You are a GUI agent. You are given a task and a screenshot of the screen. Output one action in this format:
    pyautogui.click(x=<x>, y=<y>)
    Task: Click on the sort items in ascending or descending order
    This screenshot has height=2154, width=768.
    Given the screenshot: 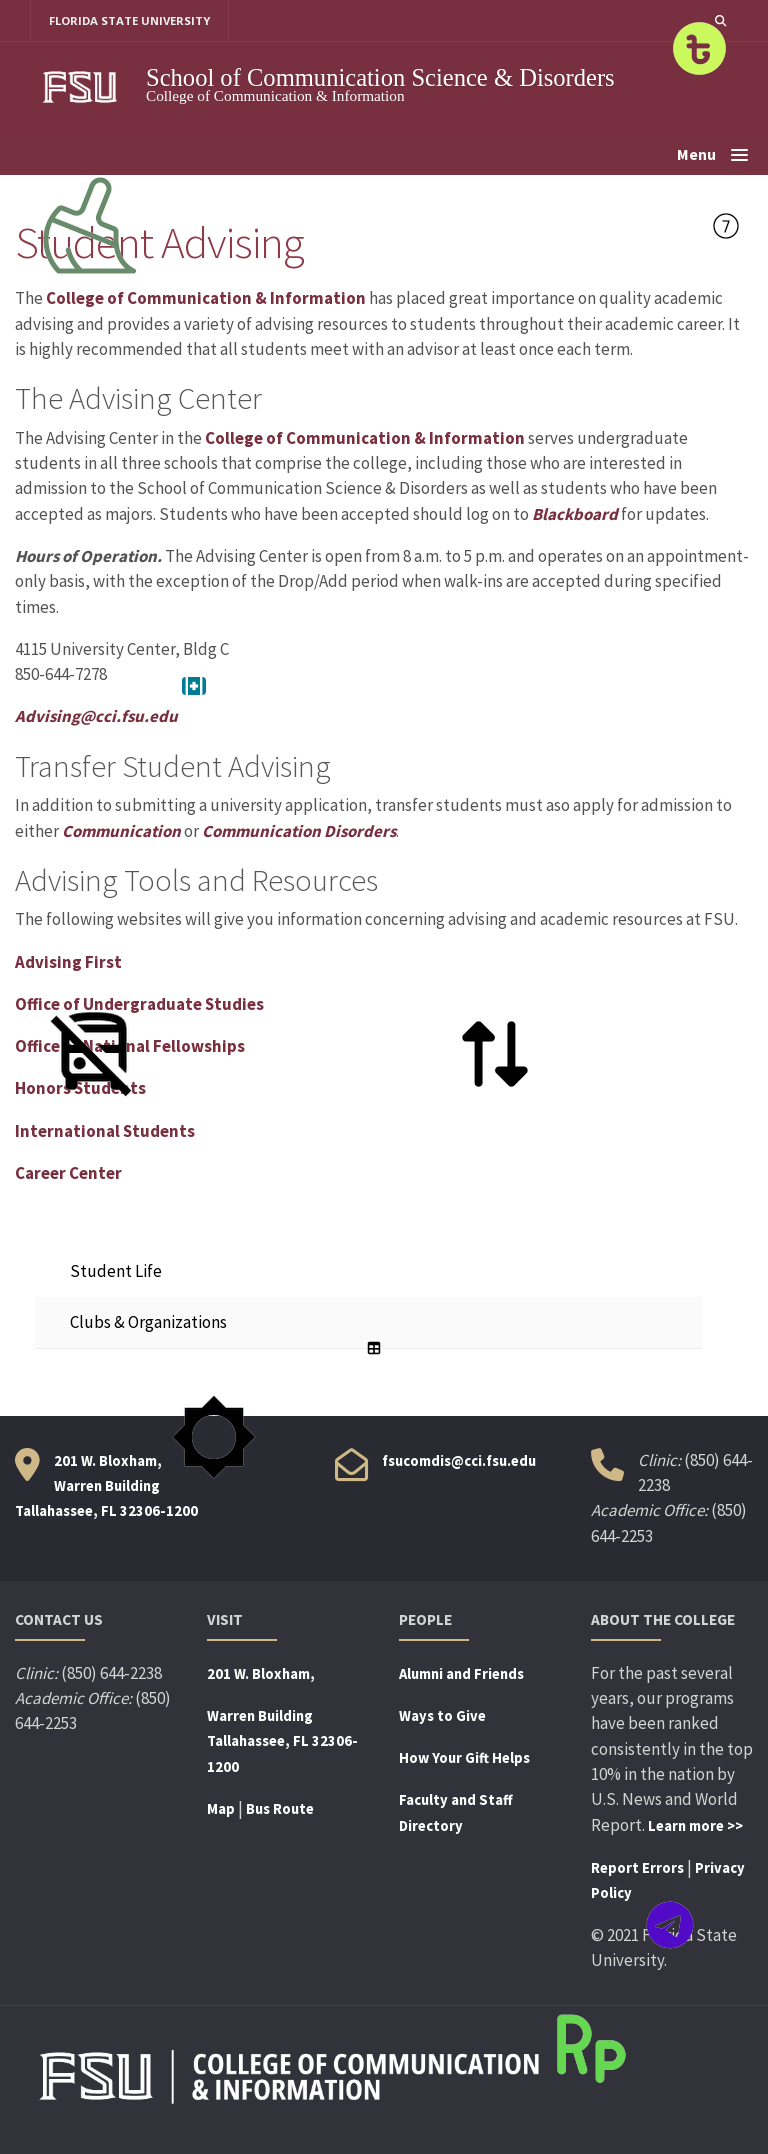 What is the action you would take?
    pyautogui.click(x=495, y=1054)
    